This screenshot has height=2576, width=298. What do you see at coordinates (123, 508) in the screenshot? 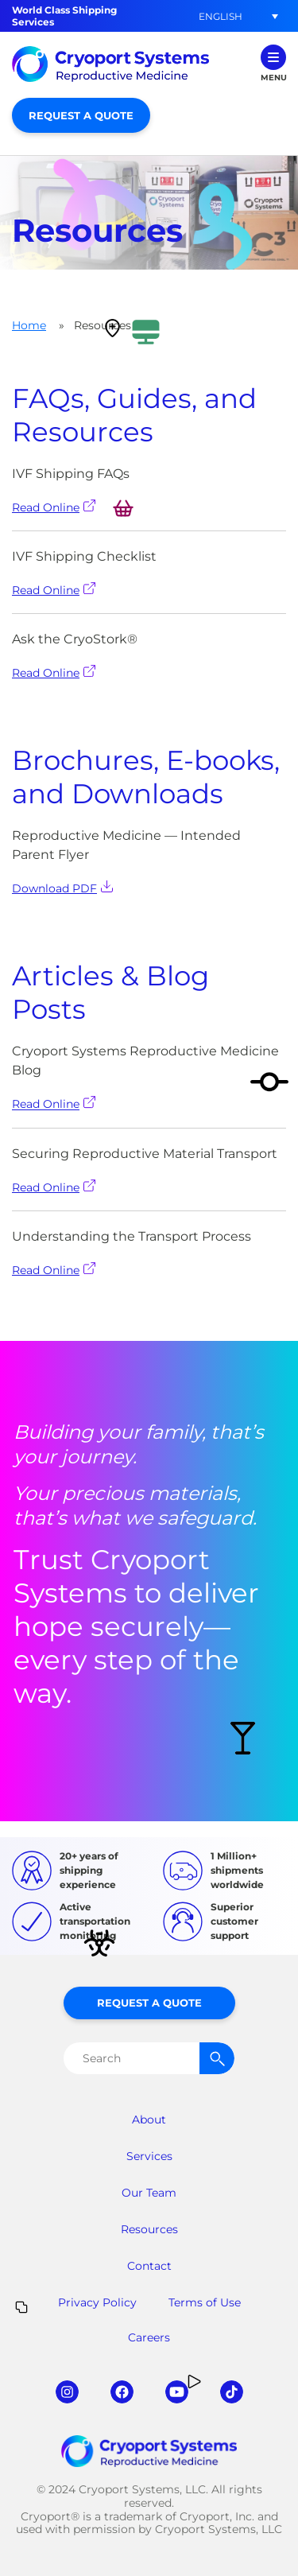
I see `view your shopping basket` at bounding box center [123, 508].